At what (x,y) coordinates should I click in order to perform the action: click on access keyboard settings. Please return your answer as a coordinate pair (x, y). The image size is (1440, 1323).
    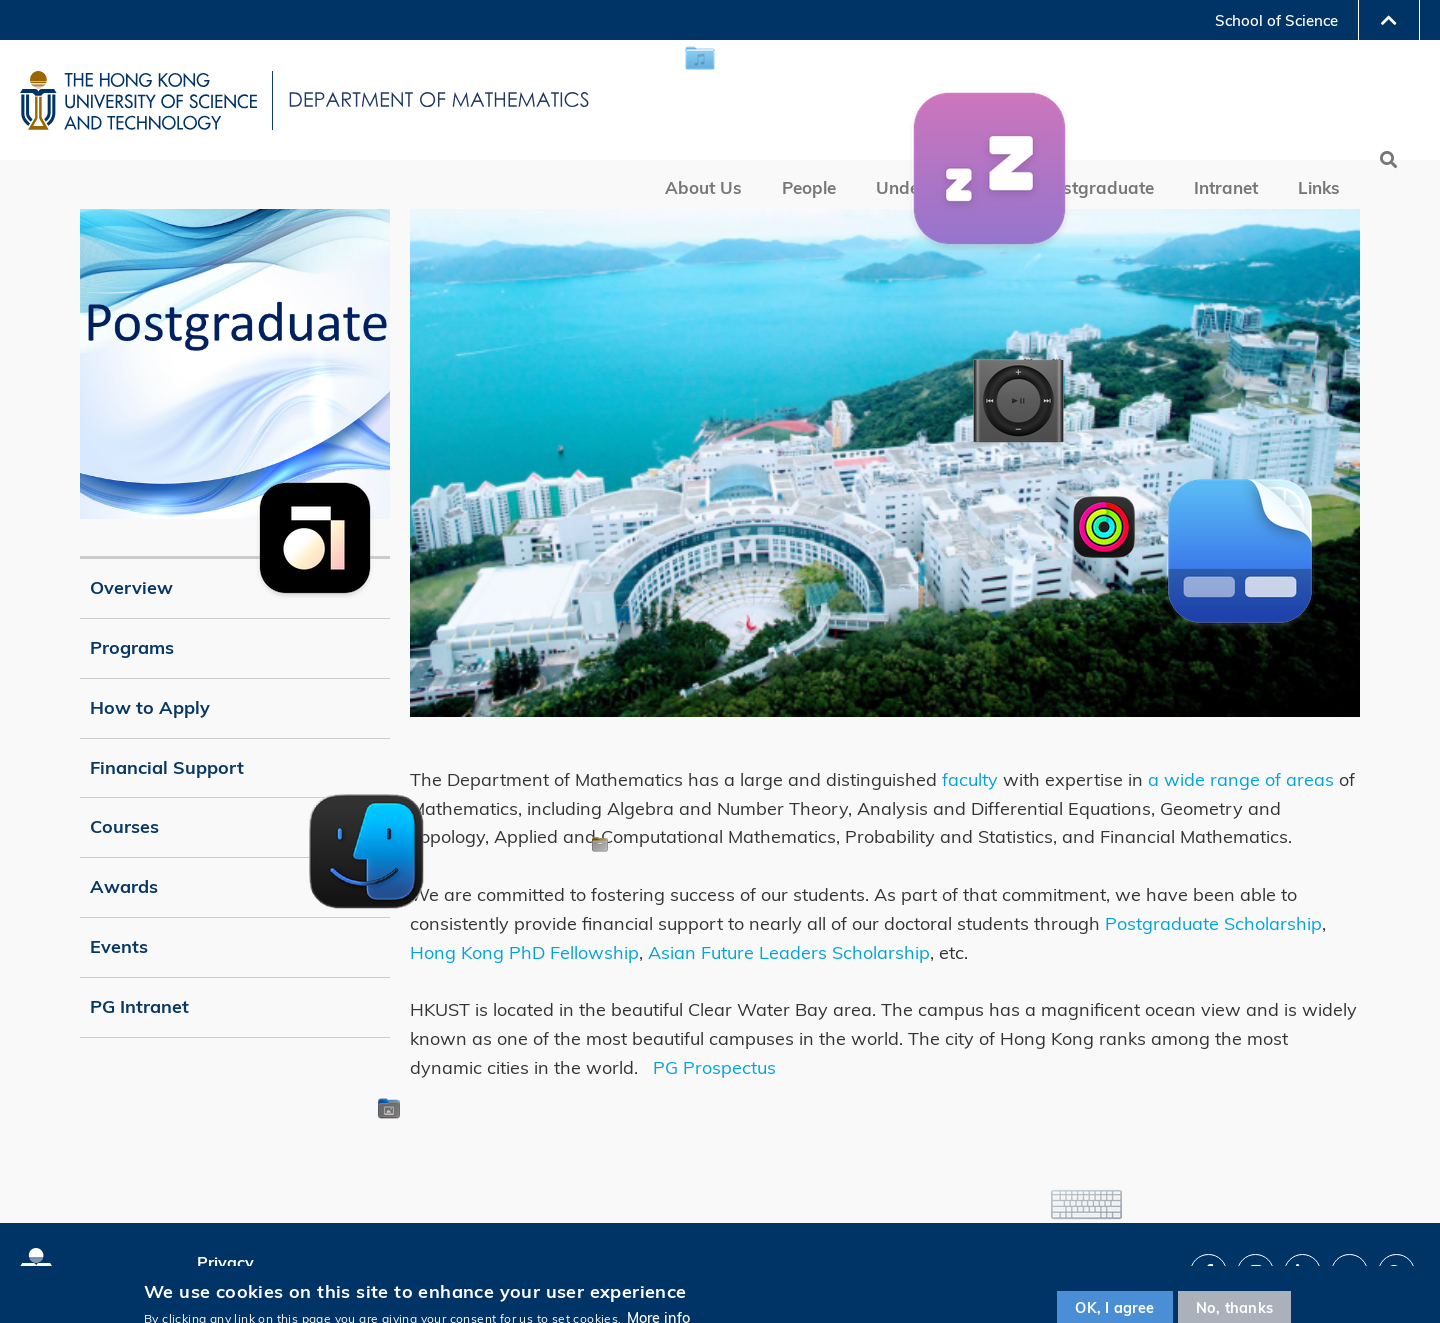
    Looking at the image, I should click on (1086, 1204).